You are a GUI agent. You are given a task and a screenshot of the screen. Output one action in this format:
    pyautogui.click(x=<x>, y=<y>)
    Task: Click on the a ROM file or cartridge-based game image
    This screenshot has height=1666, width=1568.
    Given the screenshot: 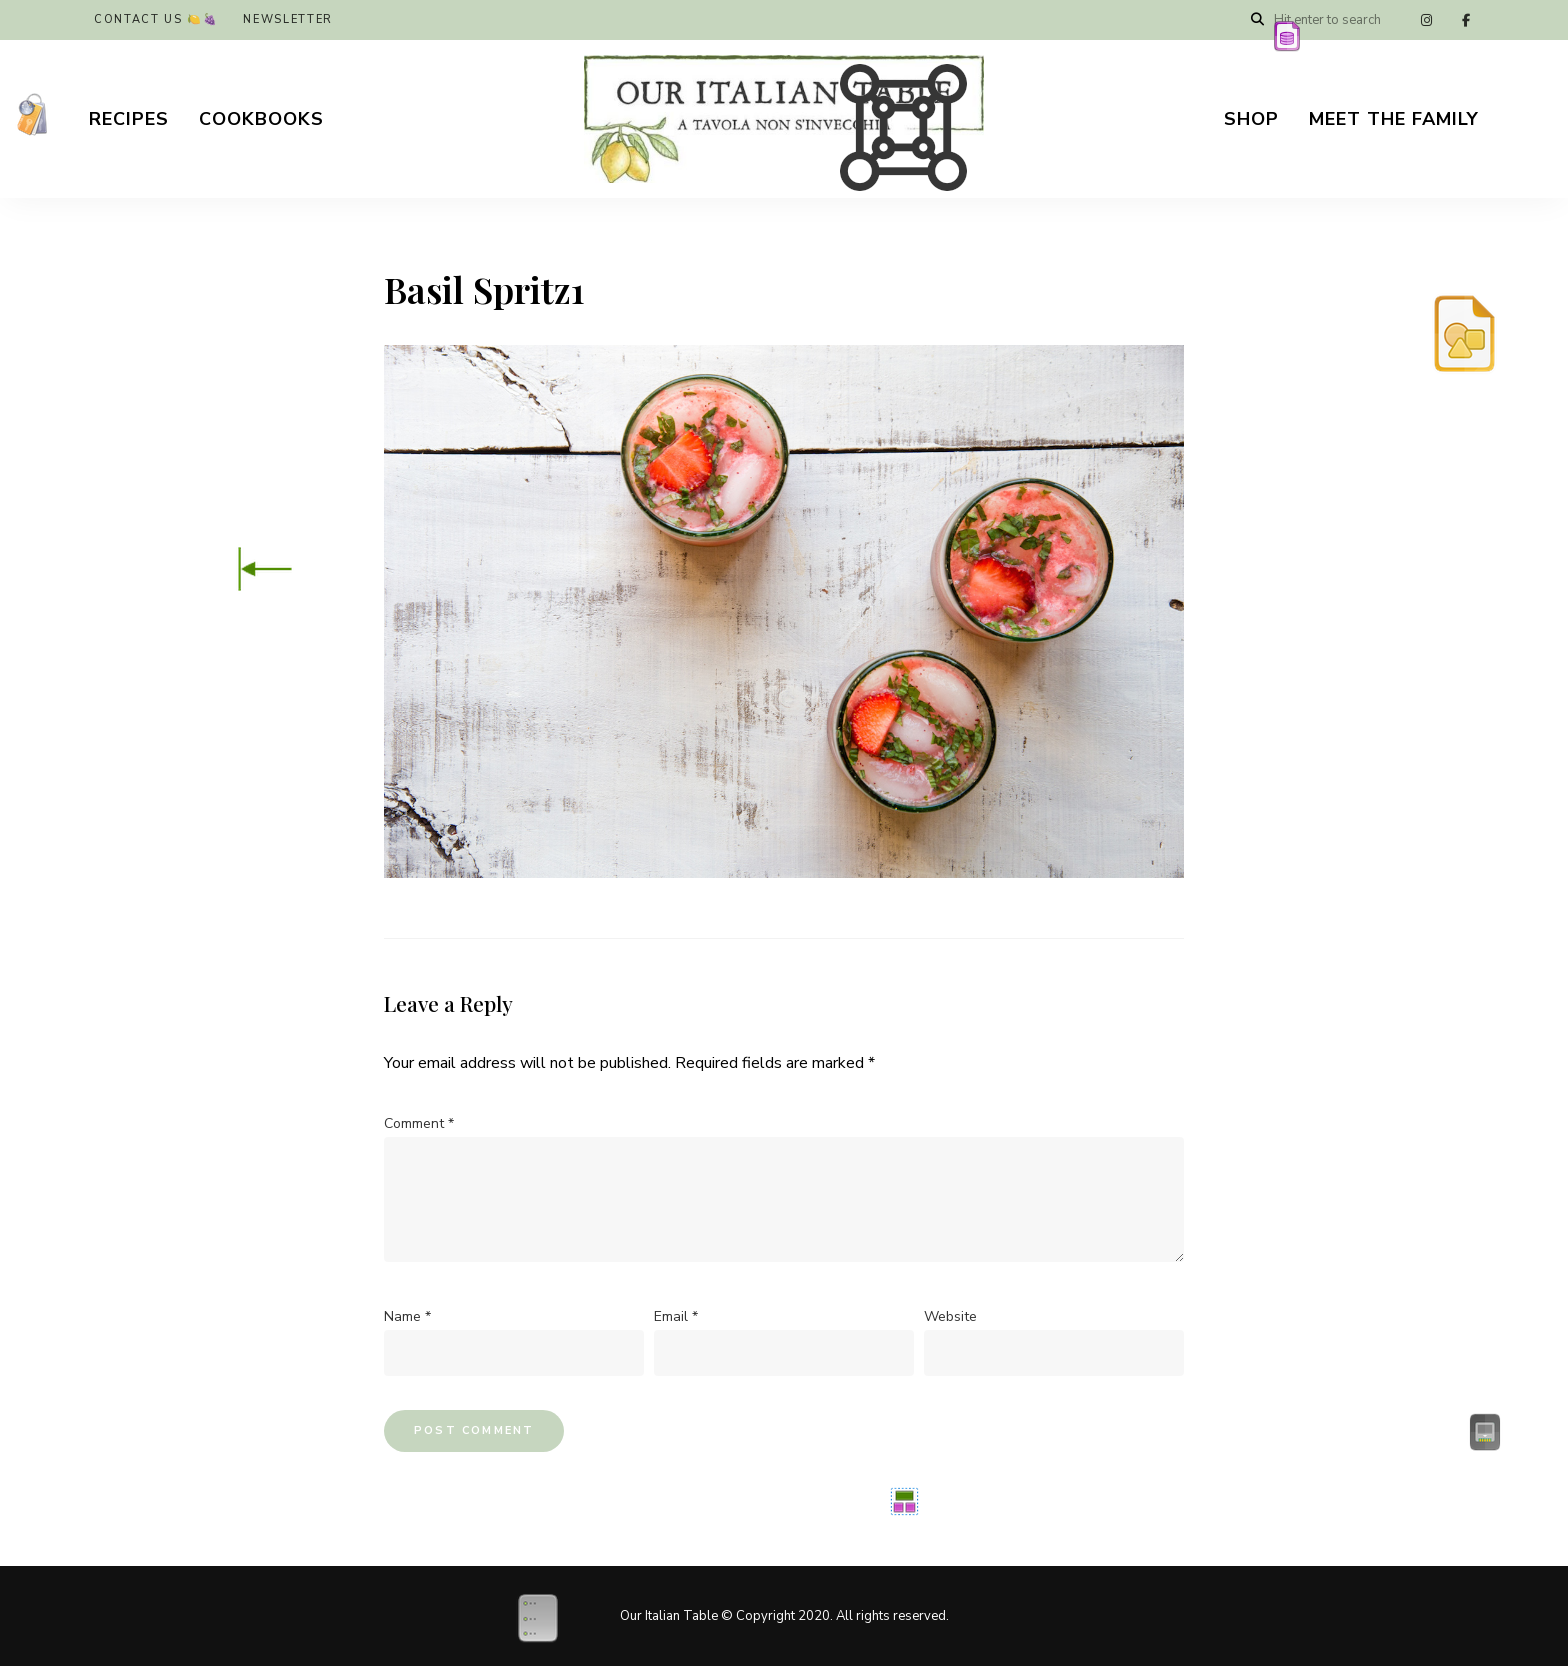 What is the action you would take?
    pyautogui.click(x=1485, y=1432)
    